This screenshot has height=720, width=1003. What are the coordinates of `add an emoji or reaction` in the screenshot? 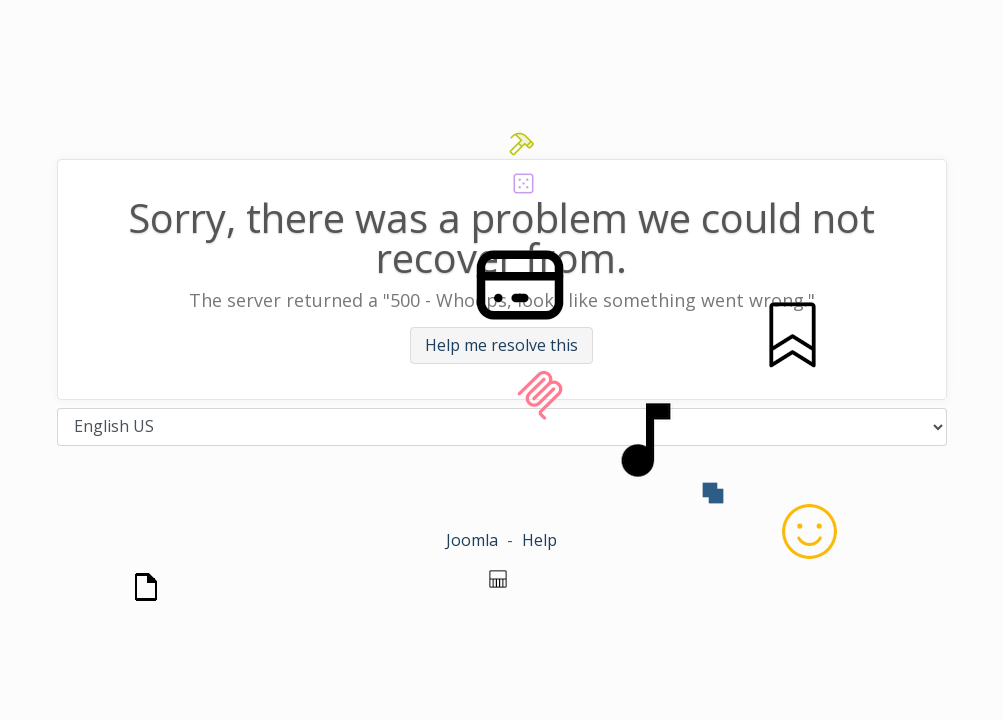 It's located at (809, 531).